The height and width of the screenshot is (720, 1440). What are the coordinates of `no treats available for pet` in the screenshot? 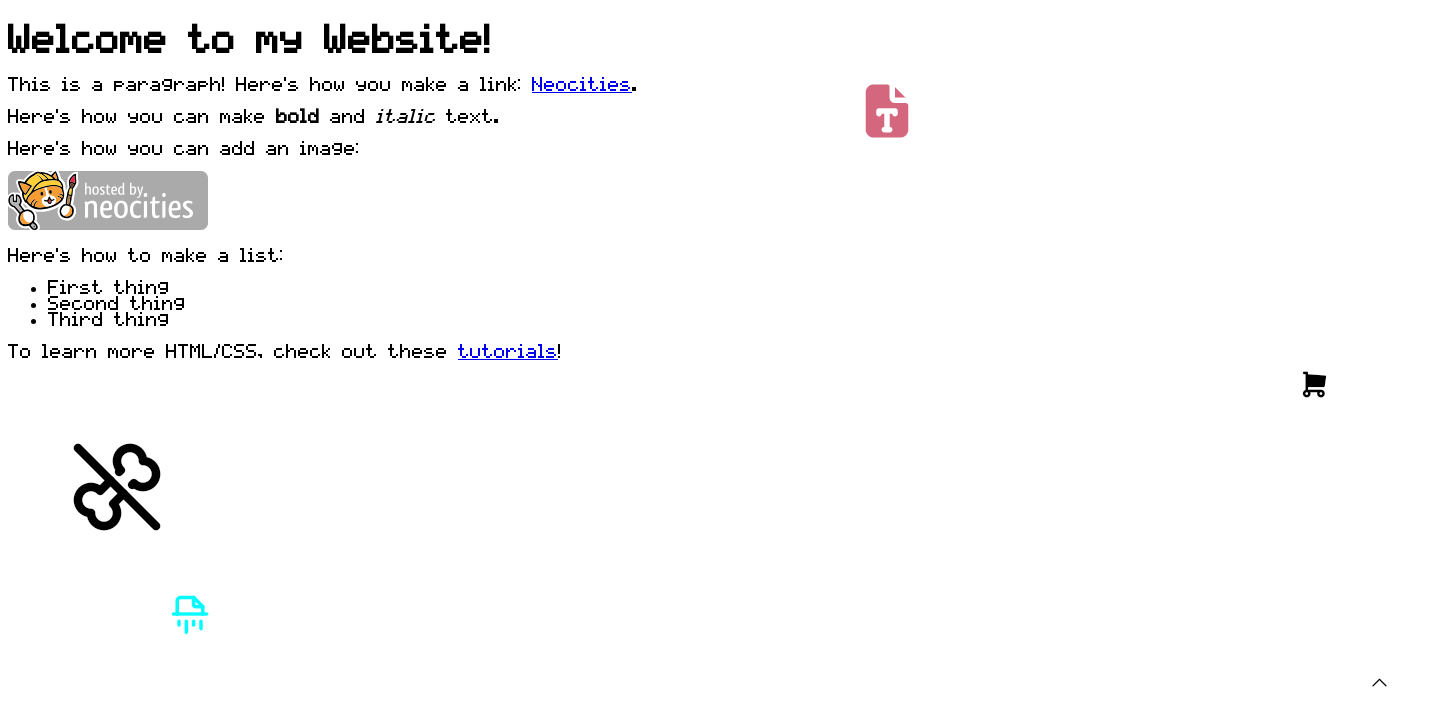 It's located at (117, 487).